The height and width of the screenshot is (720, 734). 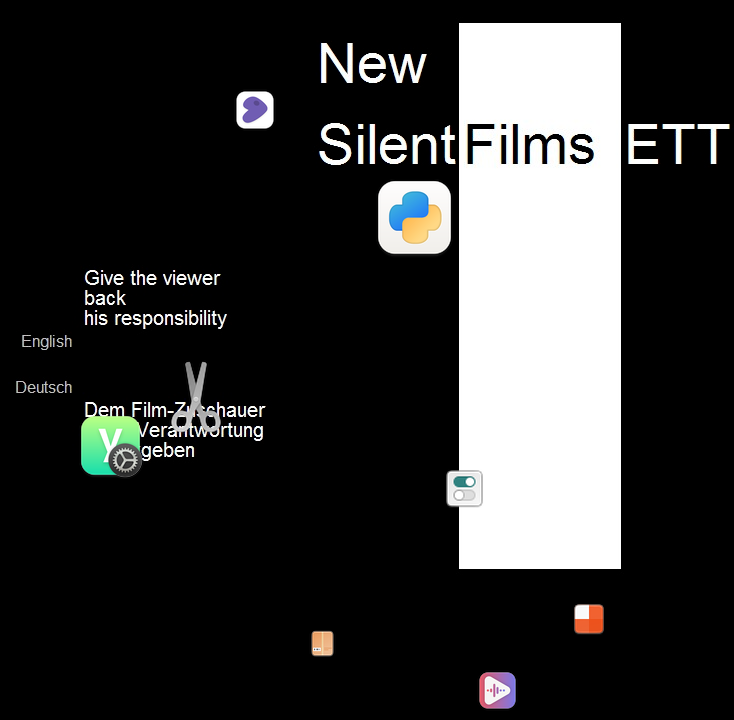 What do you see at coordinates (414, 217) in the screenshot?
I see `open the Python programming environment` at bounding box center [414, 217].